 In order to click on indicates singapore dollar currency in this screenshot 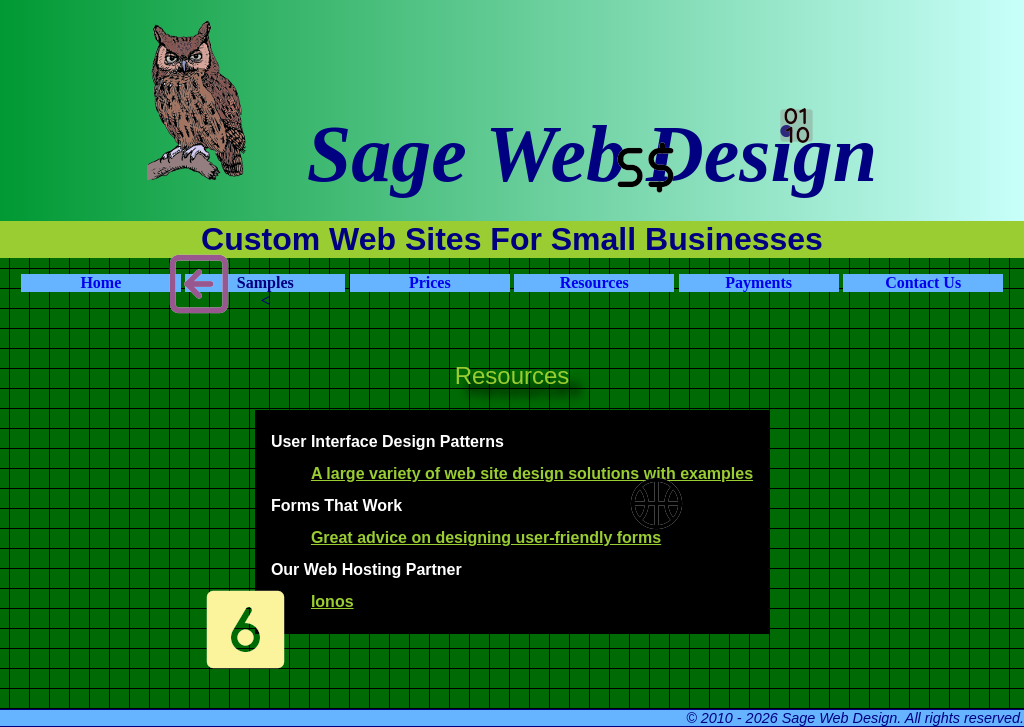, I will do `click(645, 167)`.